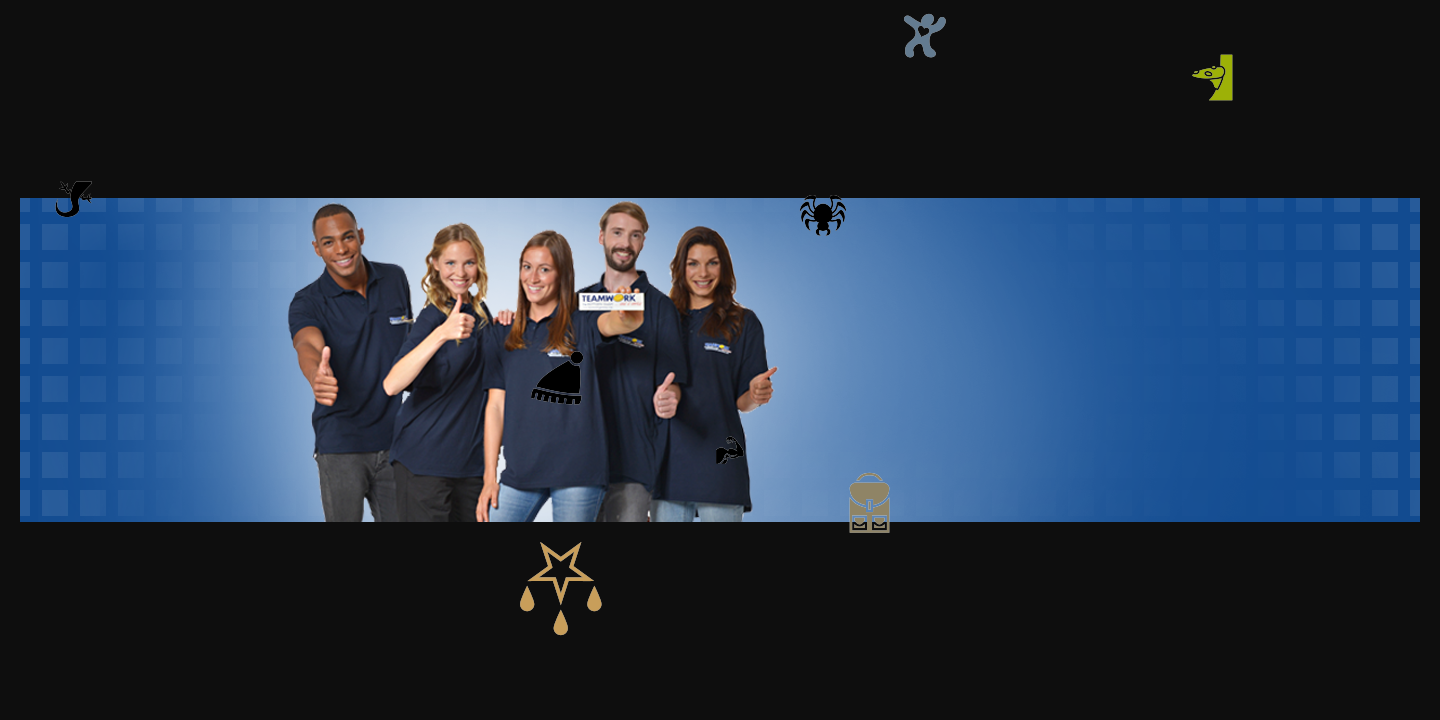  I want to click on view strength or fitness stats, so click(730, 450).